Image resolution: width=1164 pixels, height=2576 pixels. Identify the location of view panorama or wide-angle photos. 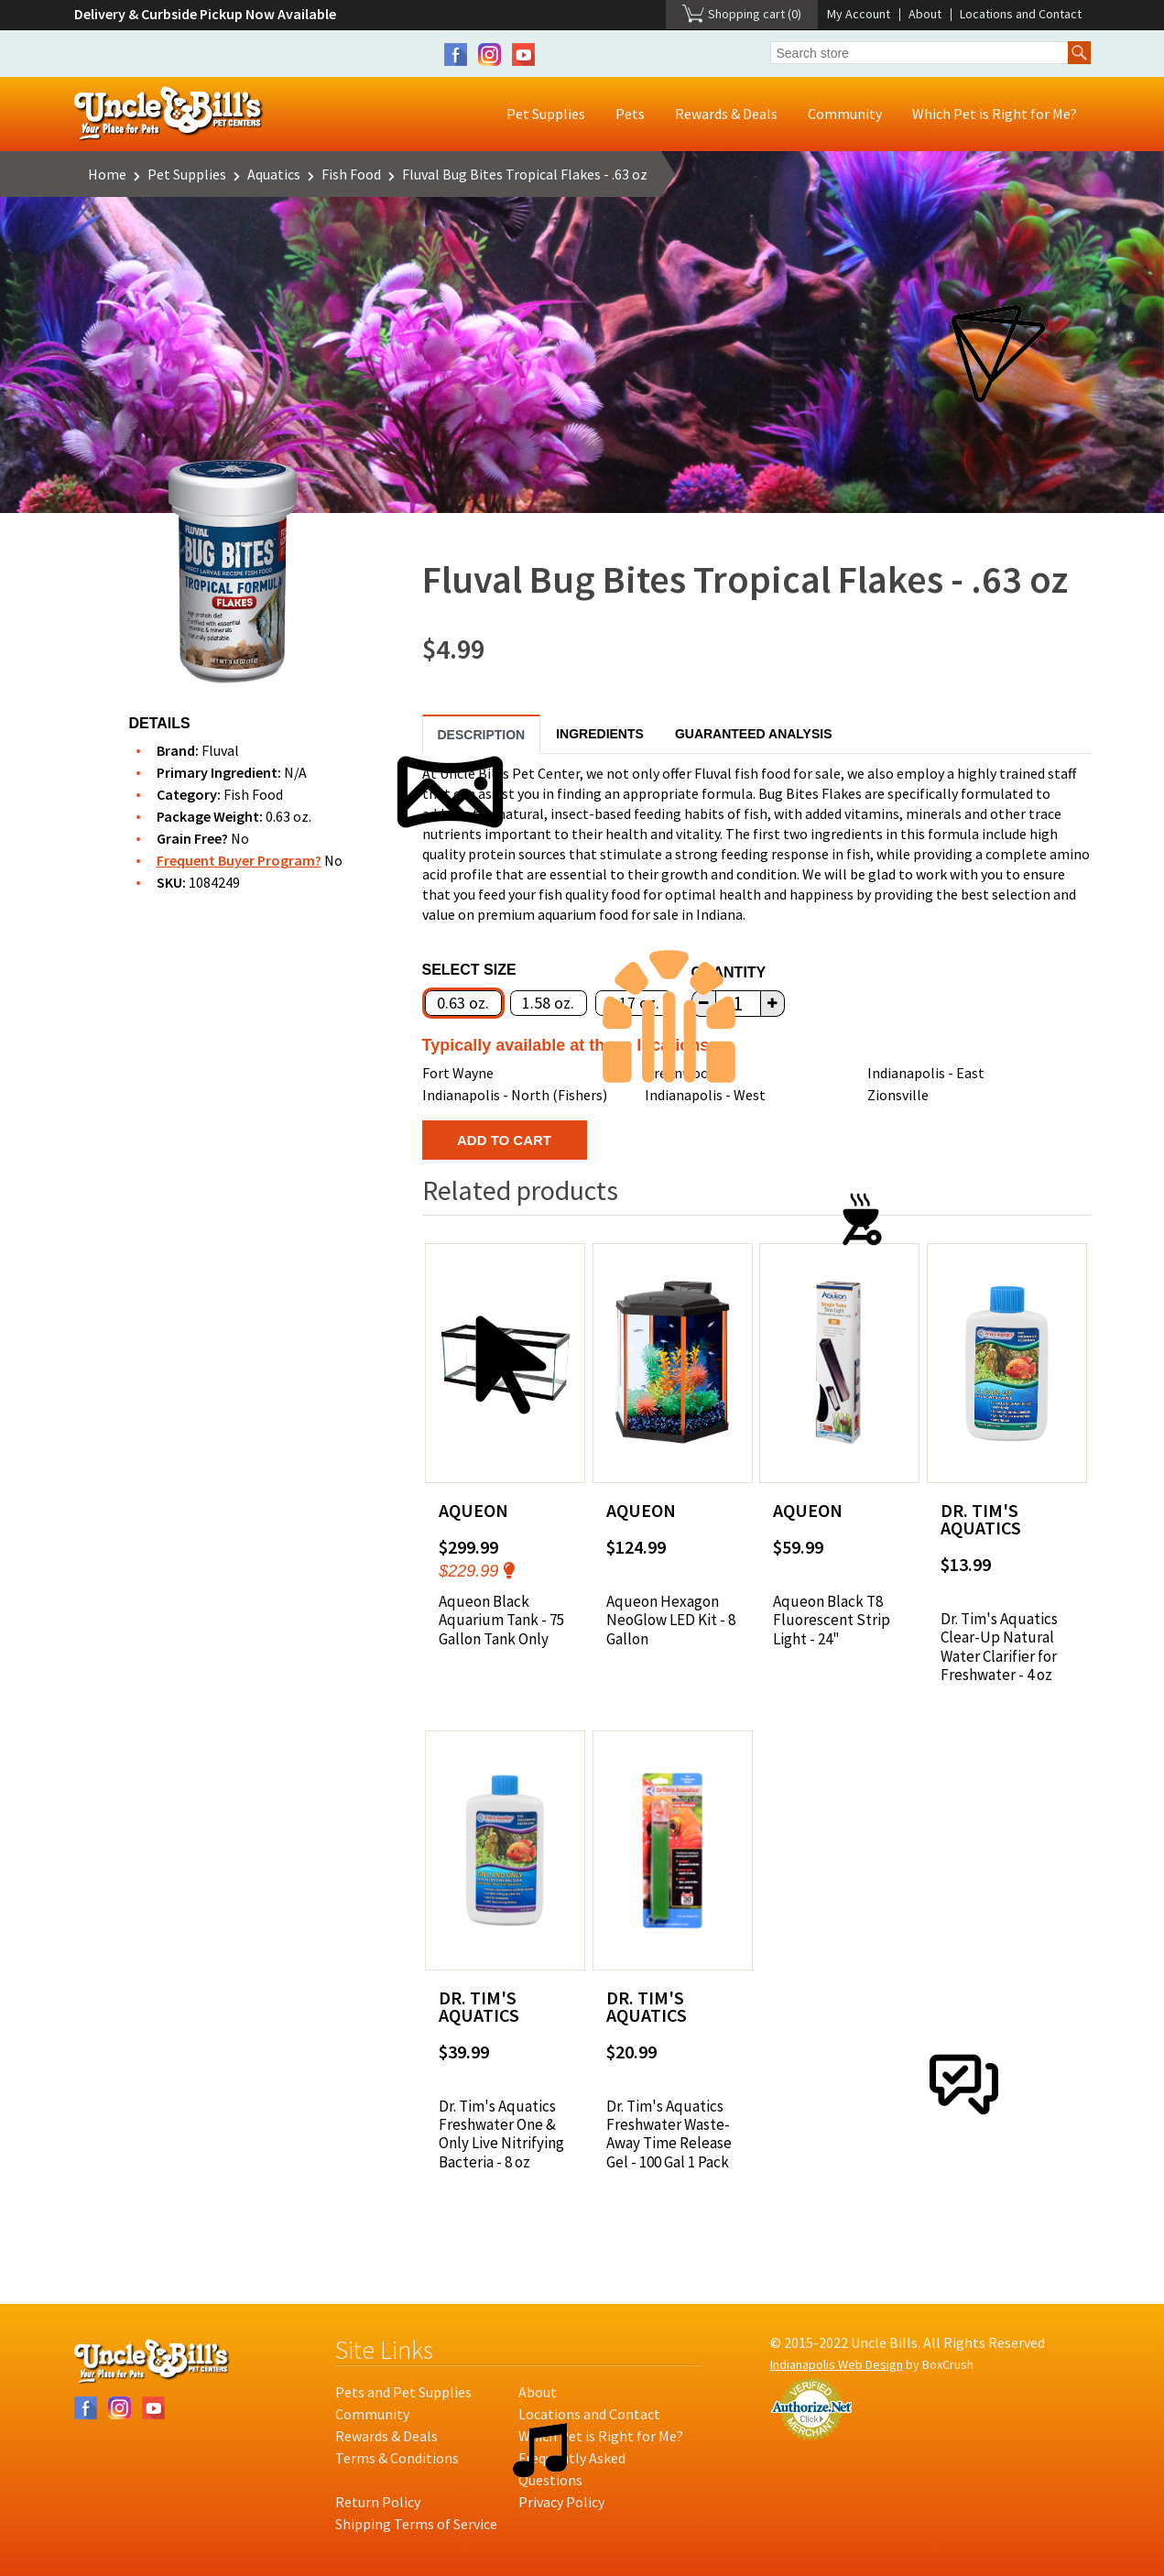
(450, 791).